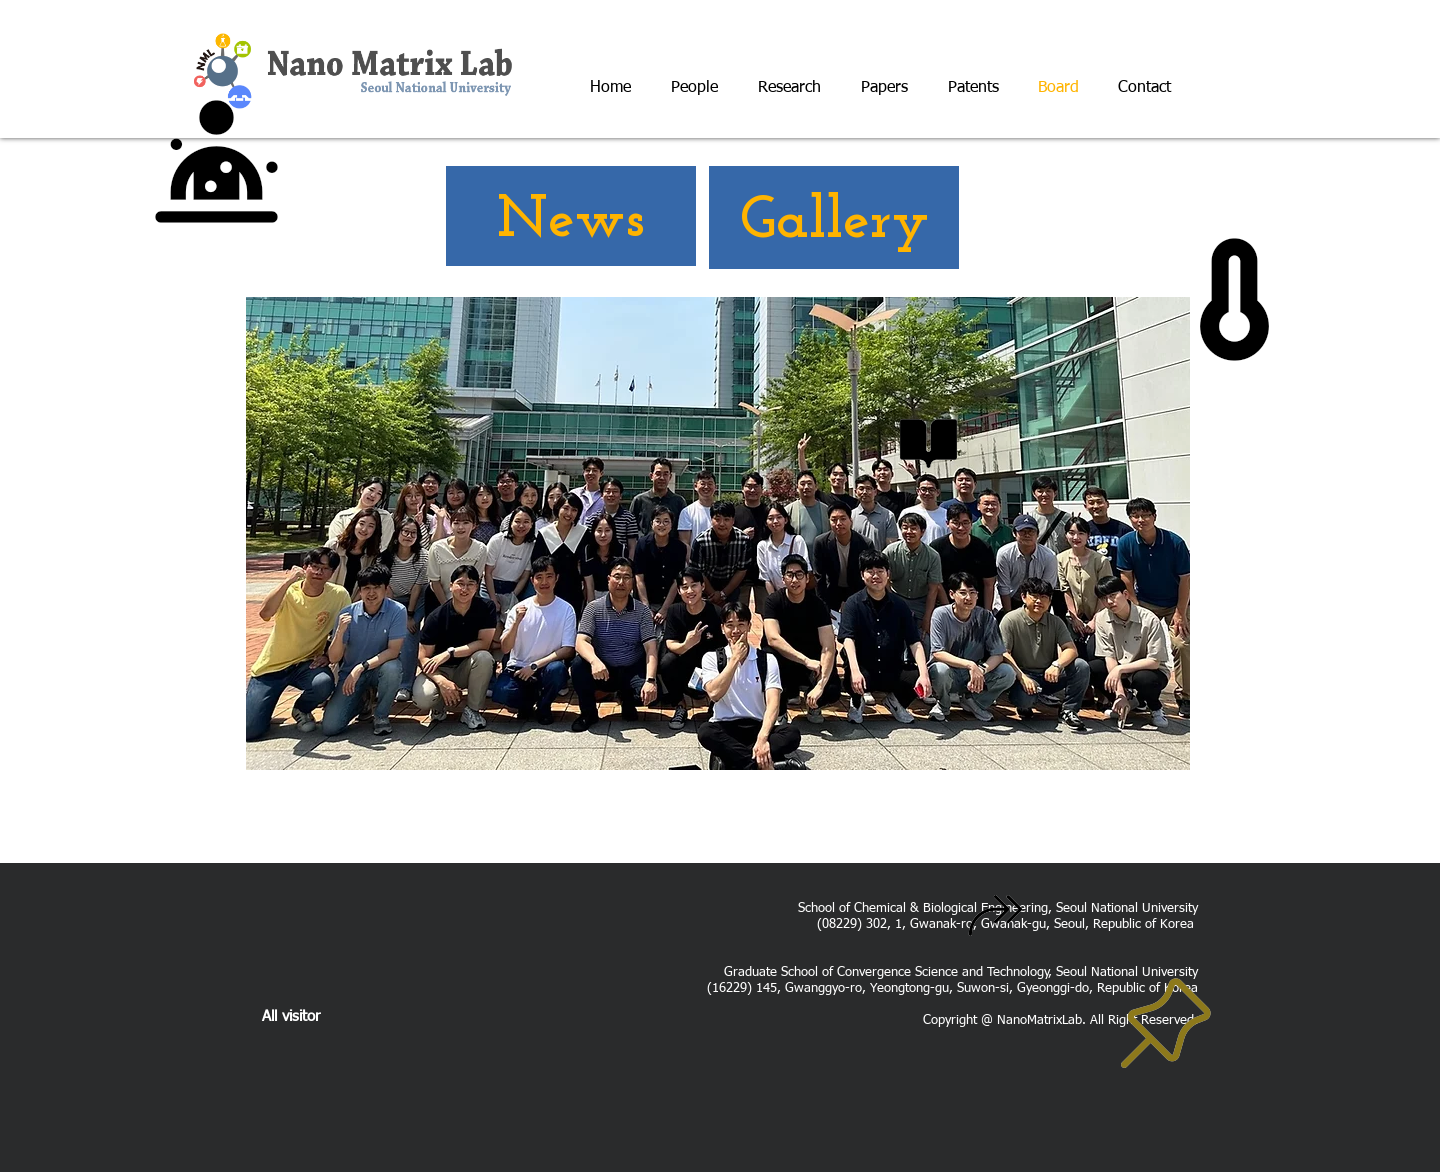 The image size is (1440, 1172). Describe the element at coordinates (995, 915) in the screenshot. I see `forward or share content to another destination` at that location.